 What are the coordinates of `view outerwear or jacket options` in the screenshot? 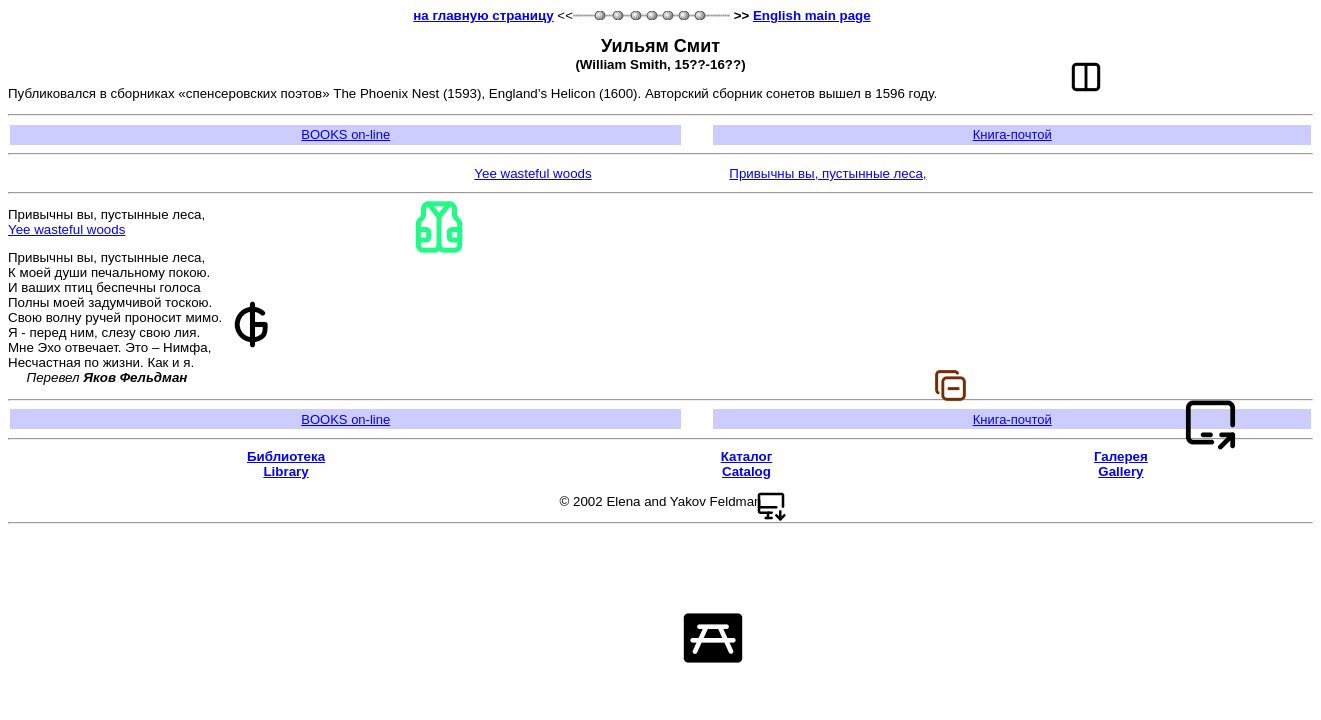 It's located at (439, 227).